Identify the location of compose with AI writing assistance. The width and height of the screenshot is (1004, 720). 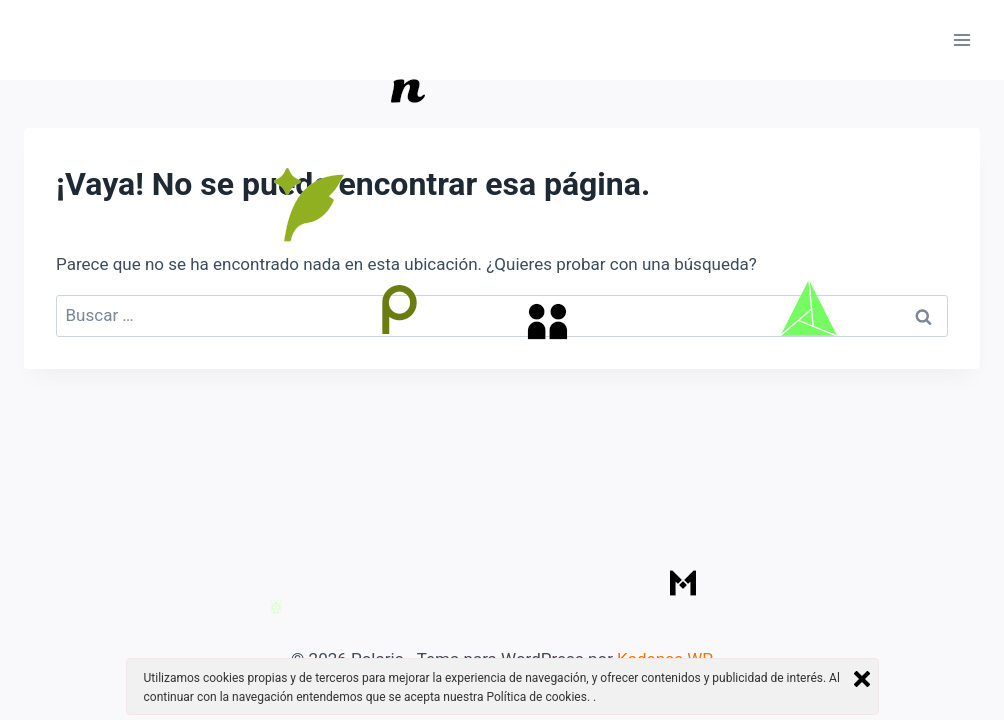
(314, 208).